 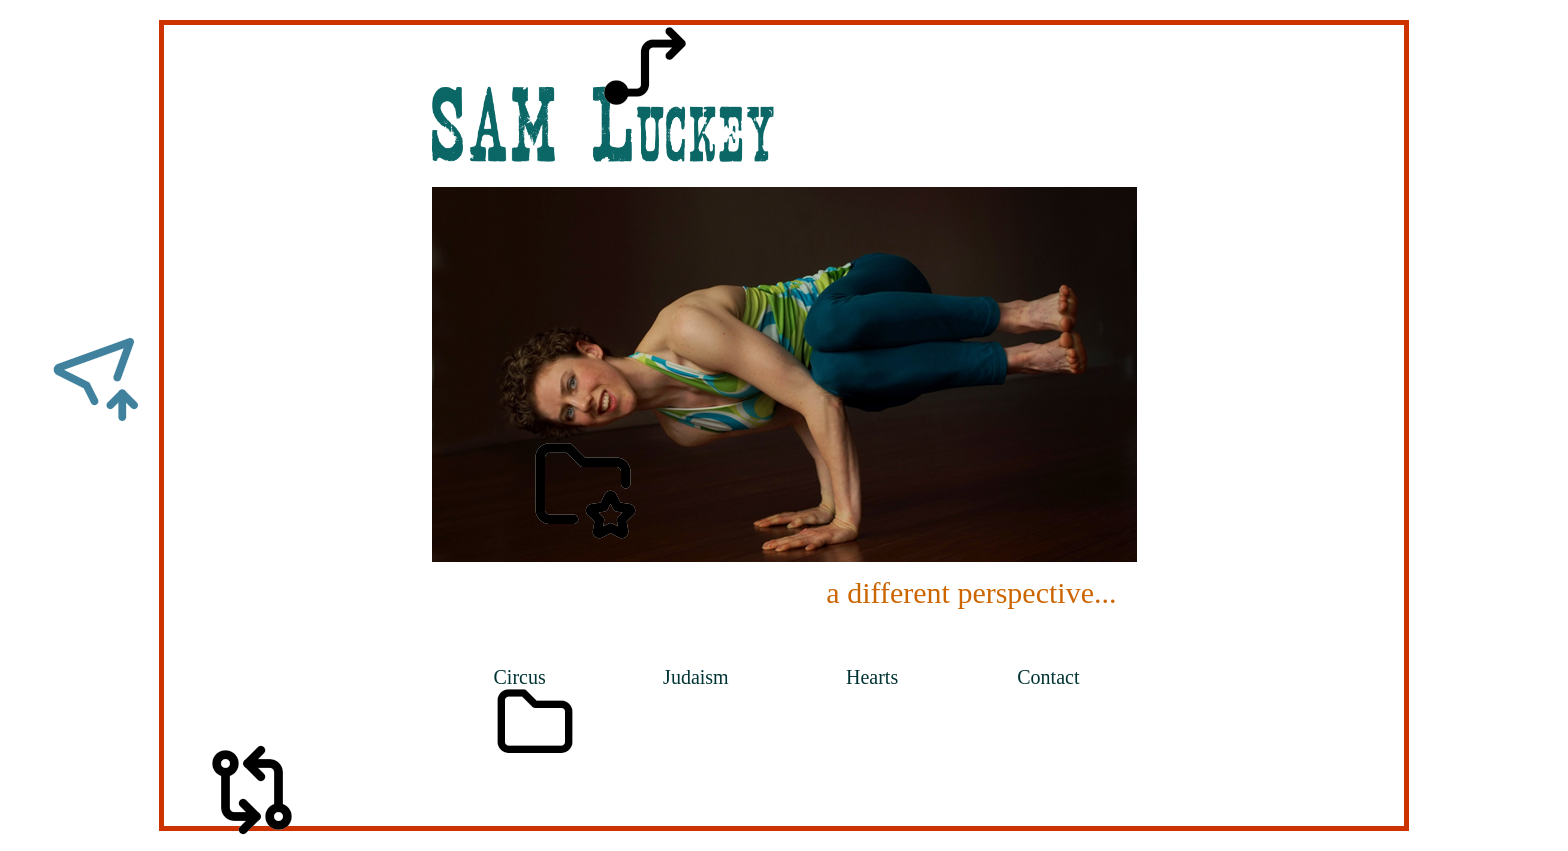 What do you see at coordinates (645, 64) in the screenshot?
I see `follow a guided path or tutorial` at bounding box center [645, 64].